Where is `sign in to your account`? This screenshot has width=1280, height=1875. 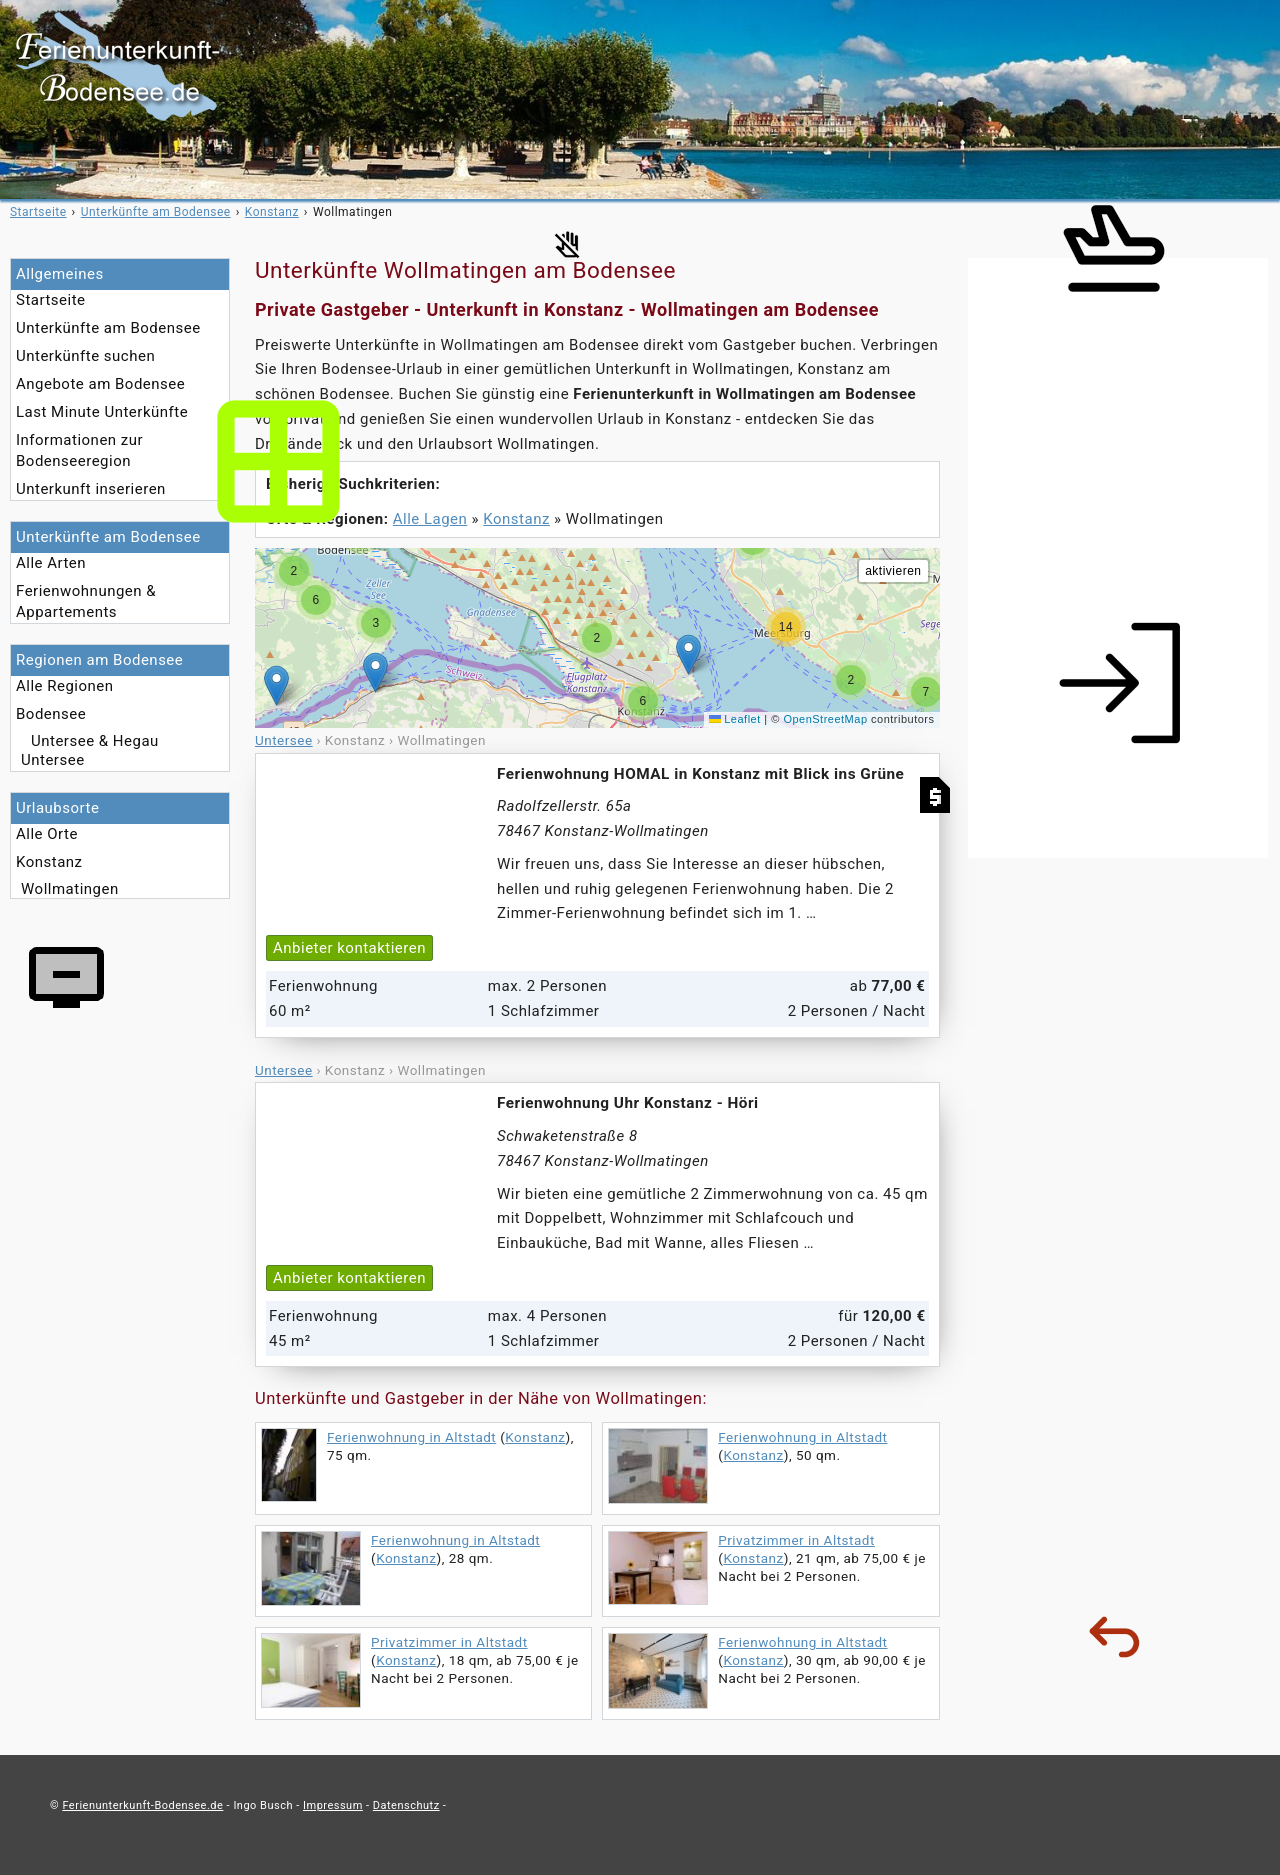 sign in to your account is located at coordinates (1130, 683).